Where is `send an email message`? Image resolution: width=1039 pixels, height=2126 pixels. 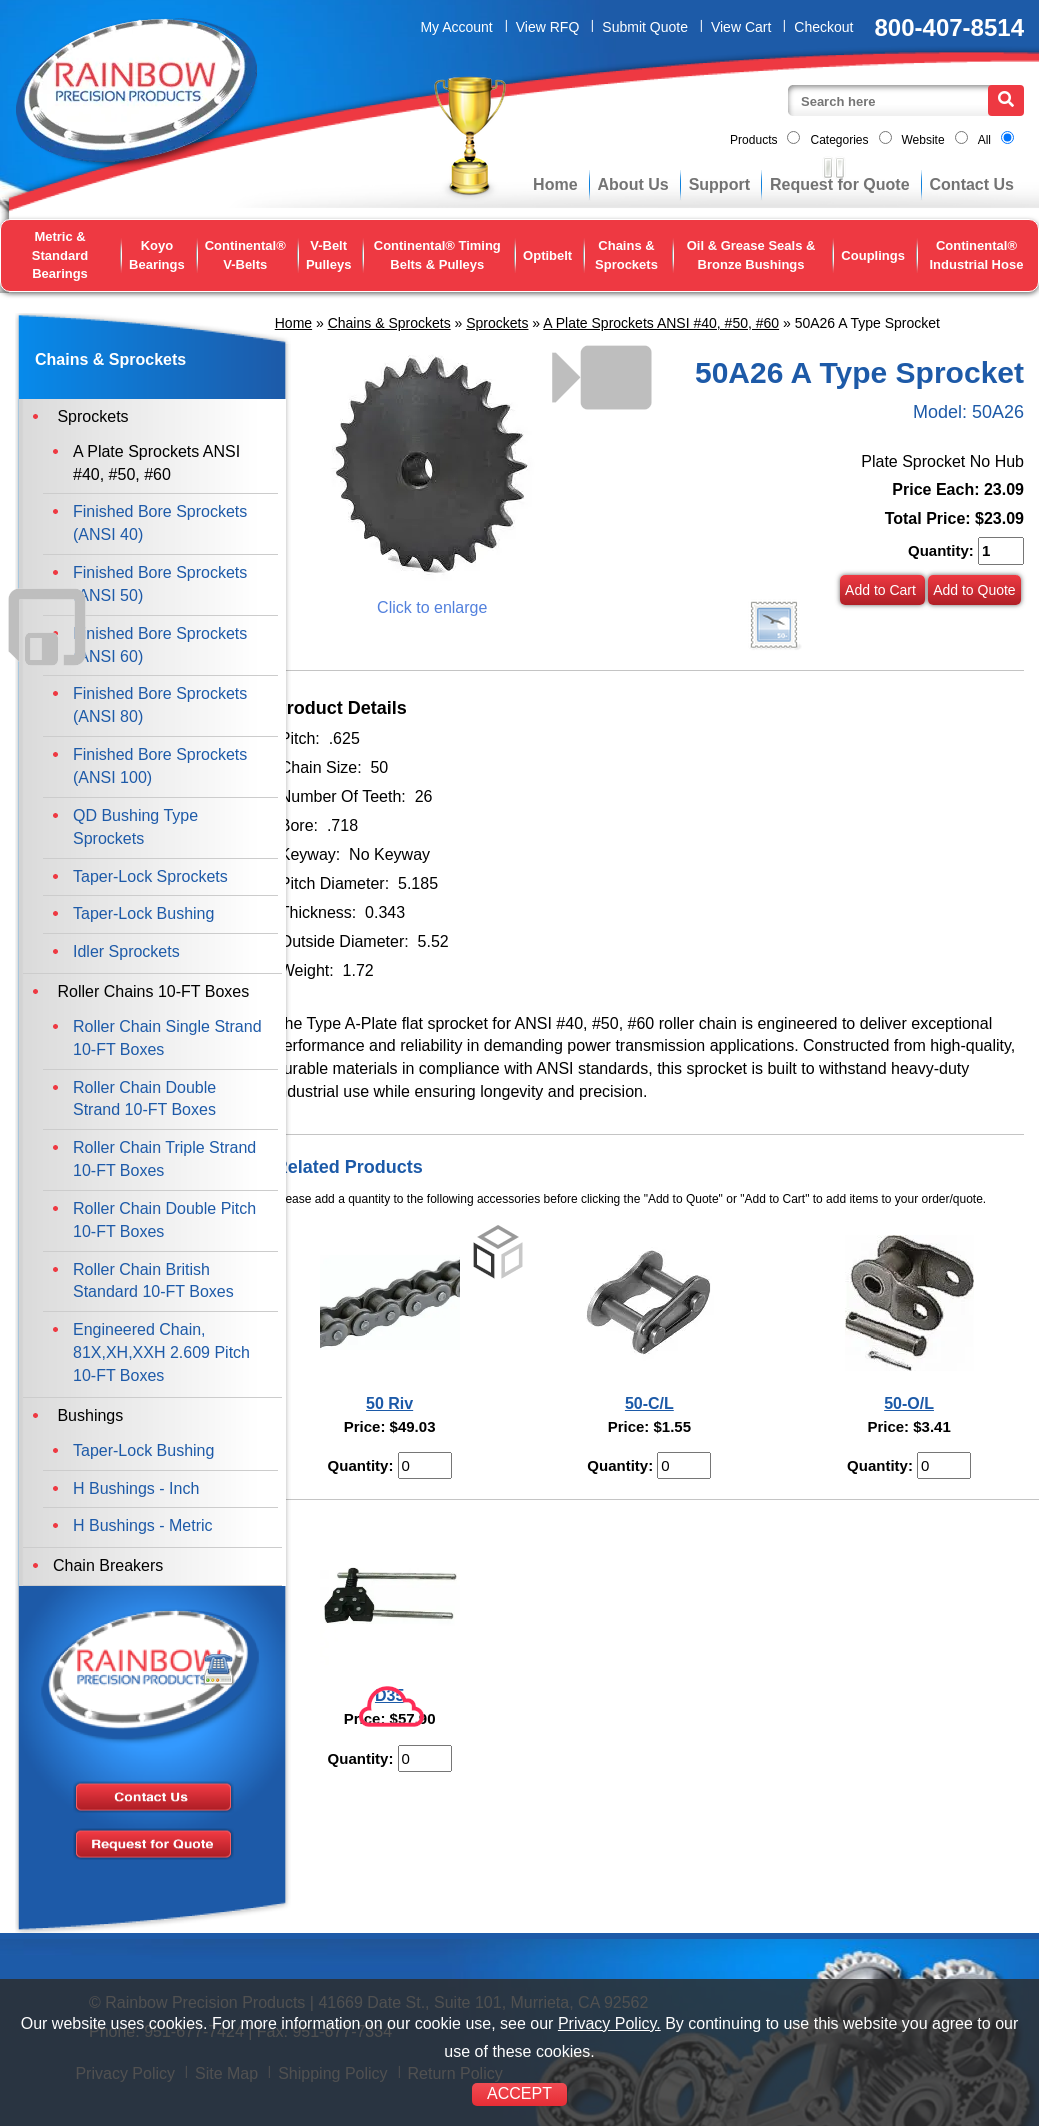
send an email message is located at coordinates (774, 626).